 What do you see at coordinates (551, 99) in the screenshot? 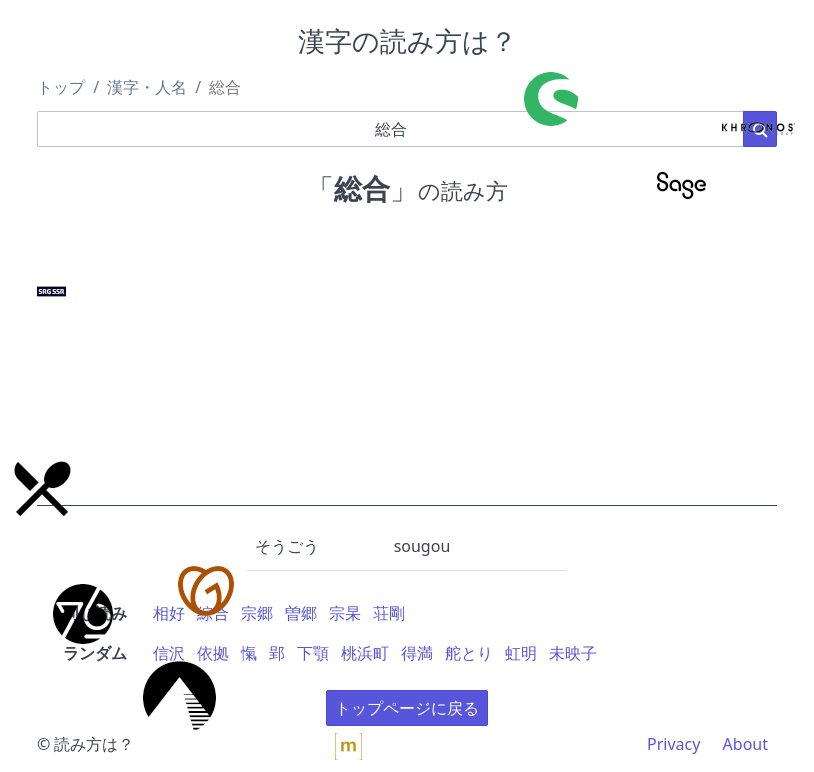
I see `Shopware e-commerce platform logo` at bounding box center [551, 99].